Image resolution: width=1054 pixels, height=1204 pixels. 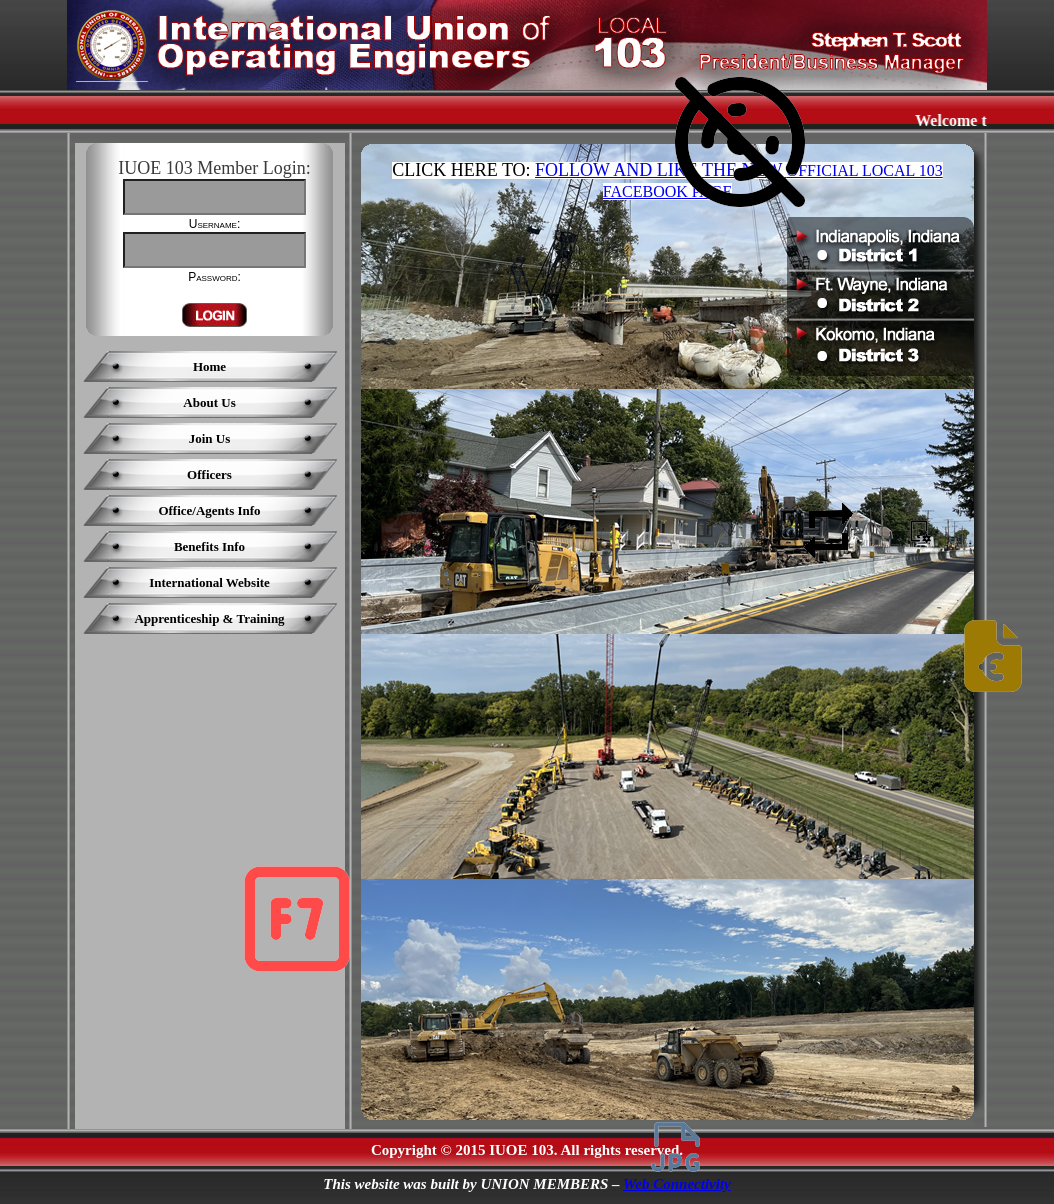 What do you see at coordinates (297, 919) in the screenshot?
I see `press F7 function key` at bounding box center [297, 919].